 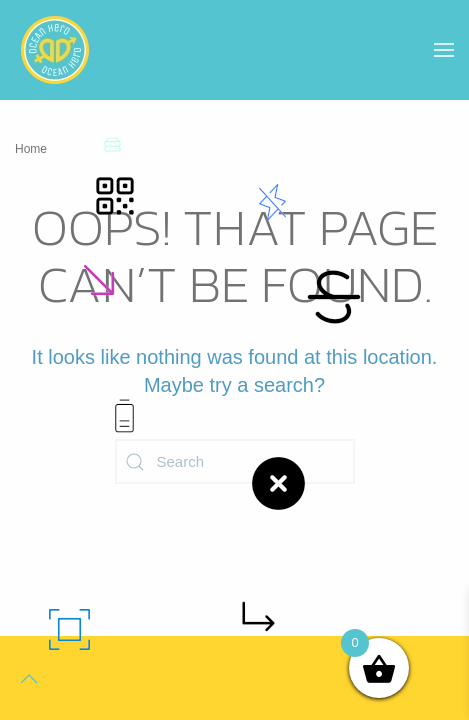 I want to click on disable flash or lightning mode, so click(x=272, y=202).